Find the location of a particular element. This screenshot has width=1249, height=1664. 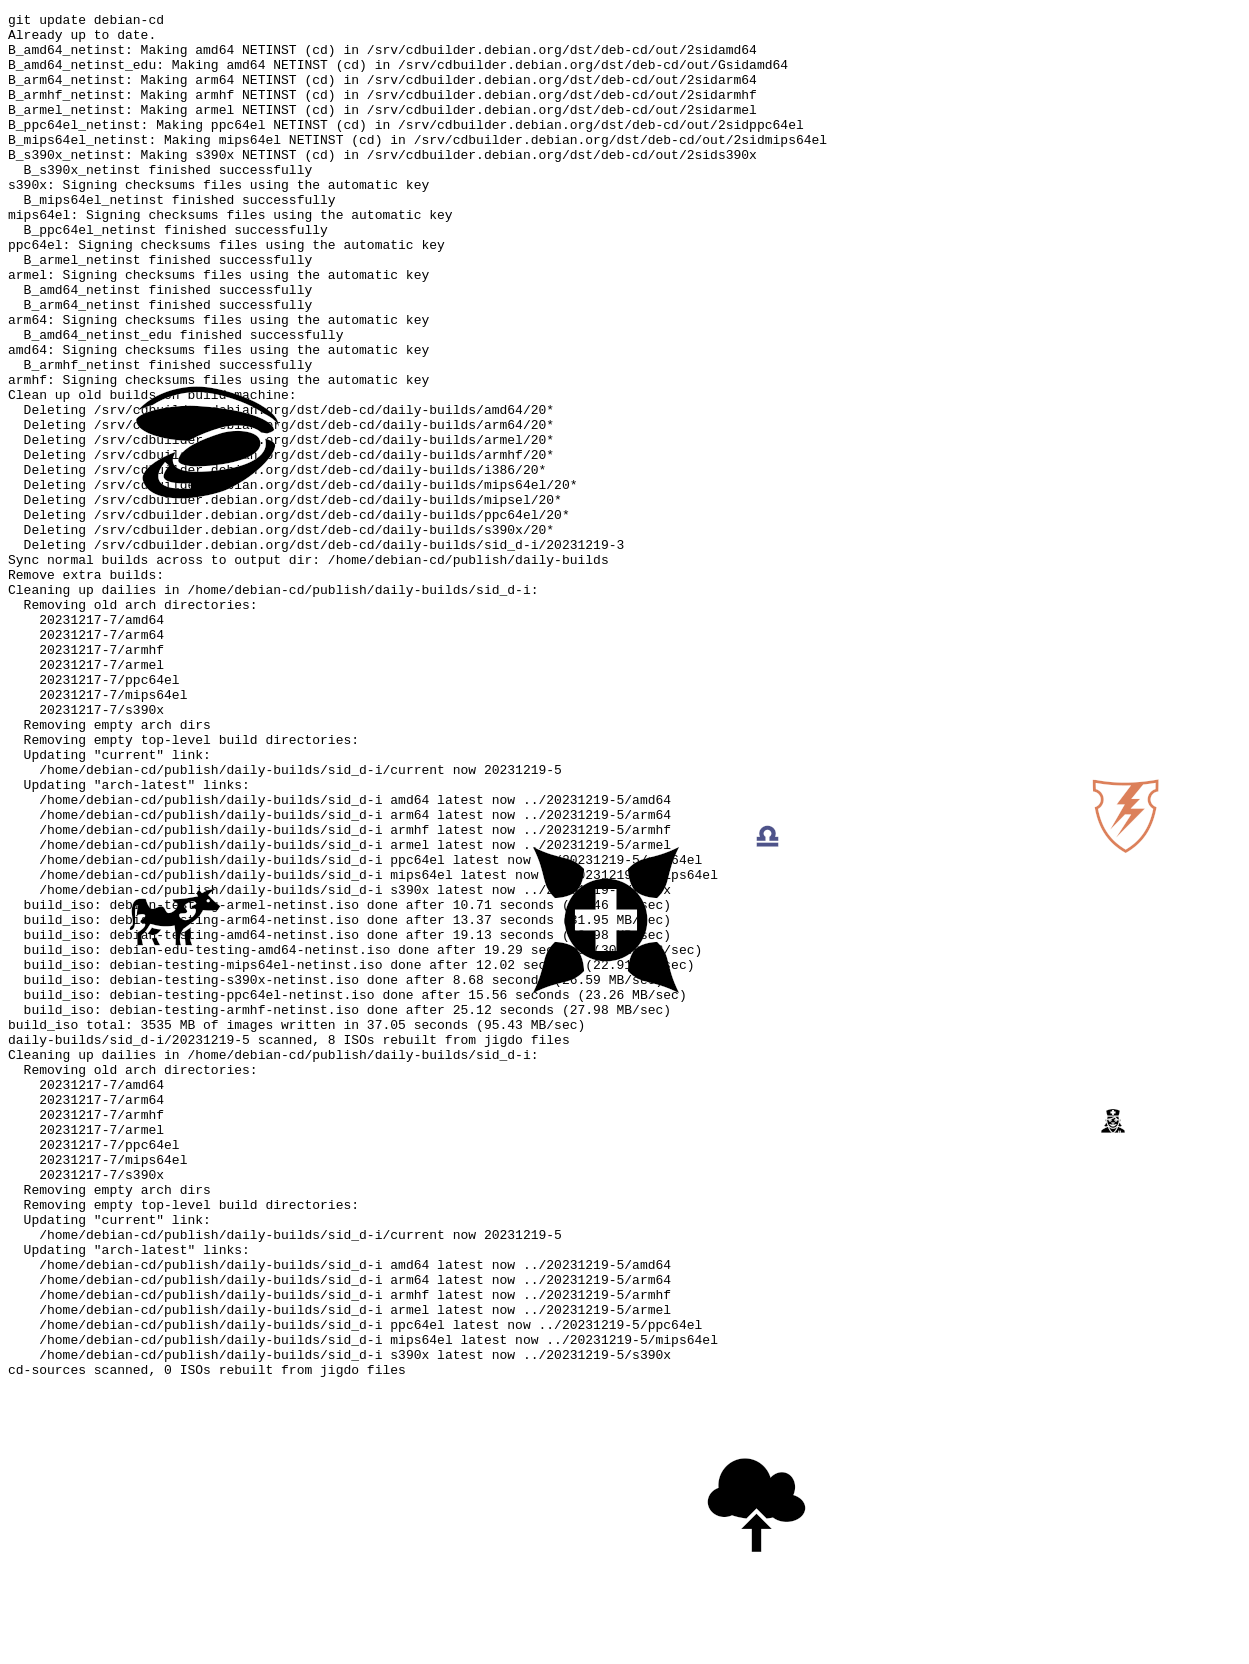

libra zodiac sign indicator is located at coordinates (767, 836).